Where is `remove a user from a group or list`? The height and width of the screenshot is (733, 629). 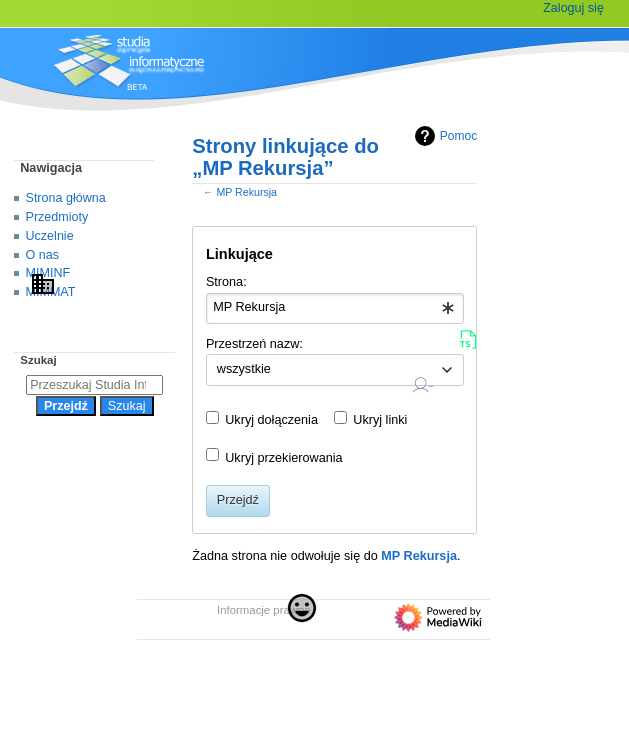
remove a user from a group or list is located at coordinates (422, 385).